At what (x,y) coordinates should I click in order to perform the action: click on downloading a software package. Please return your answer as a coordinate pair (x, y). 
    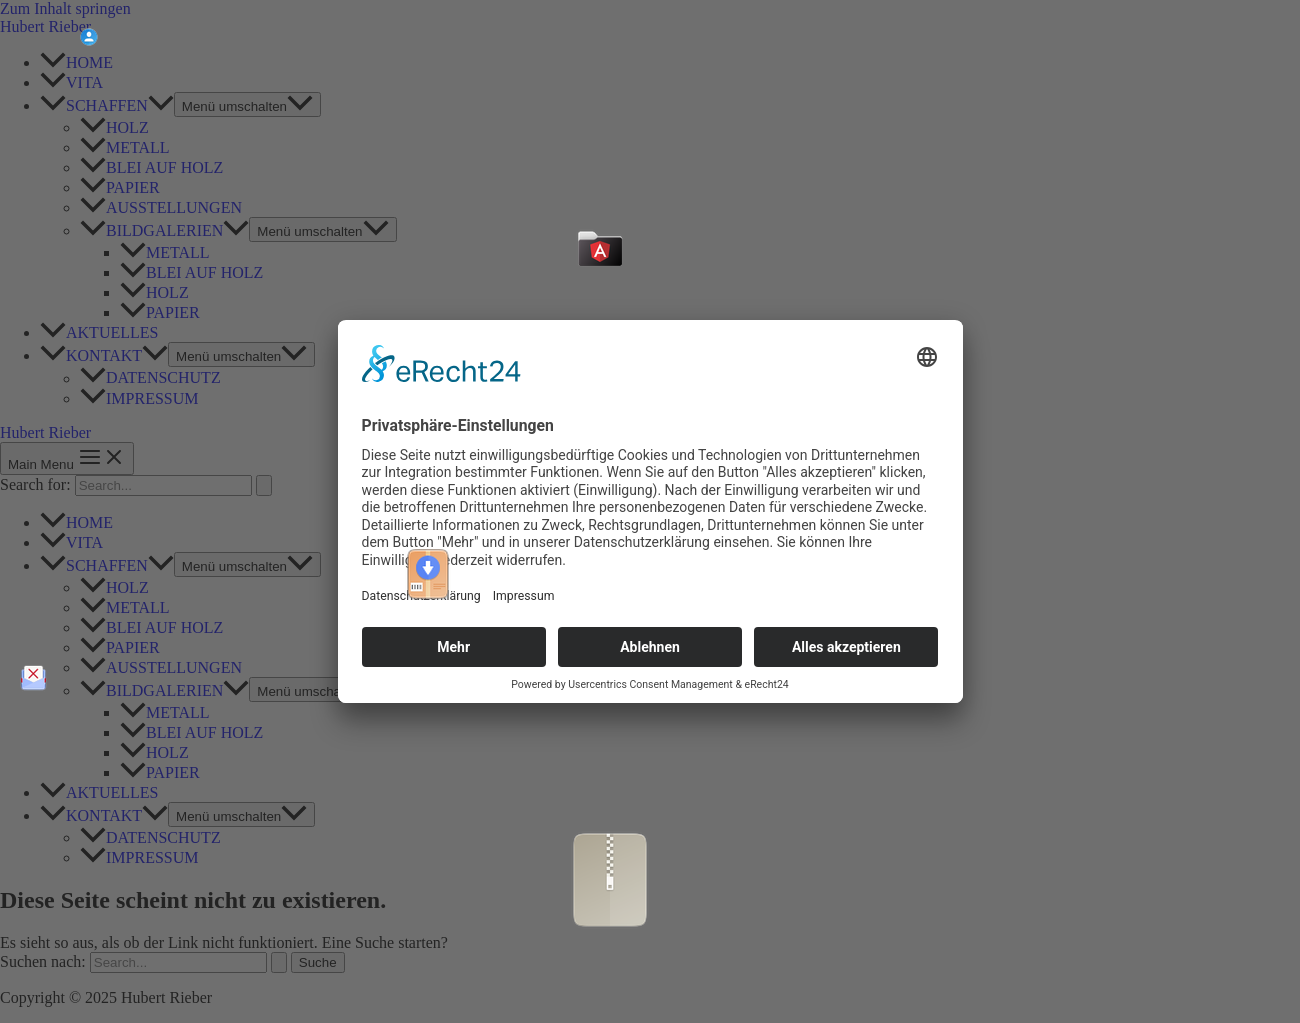
    Looking at the image, I should click on (428, 574).